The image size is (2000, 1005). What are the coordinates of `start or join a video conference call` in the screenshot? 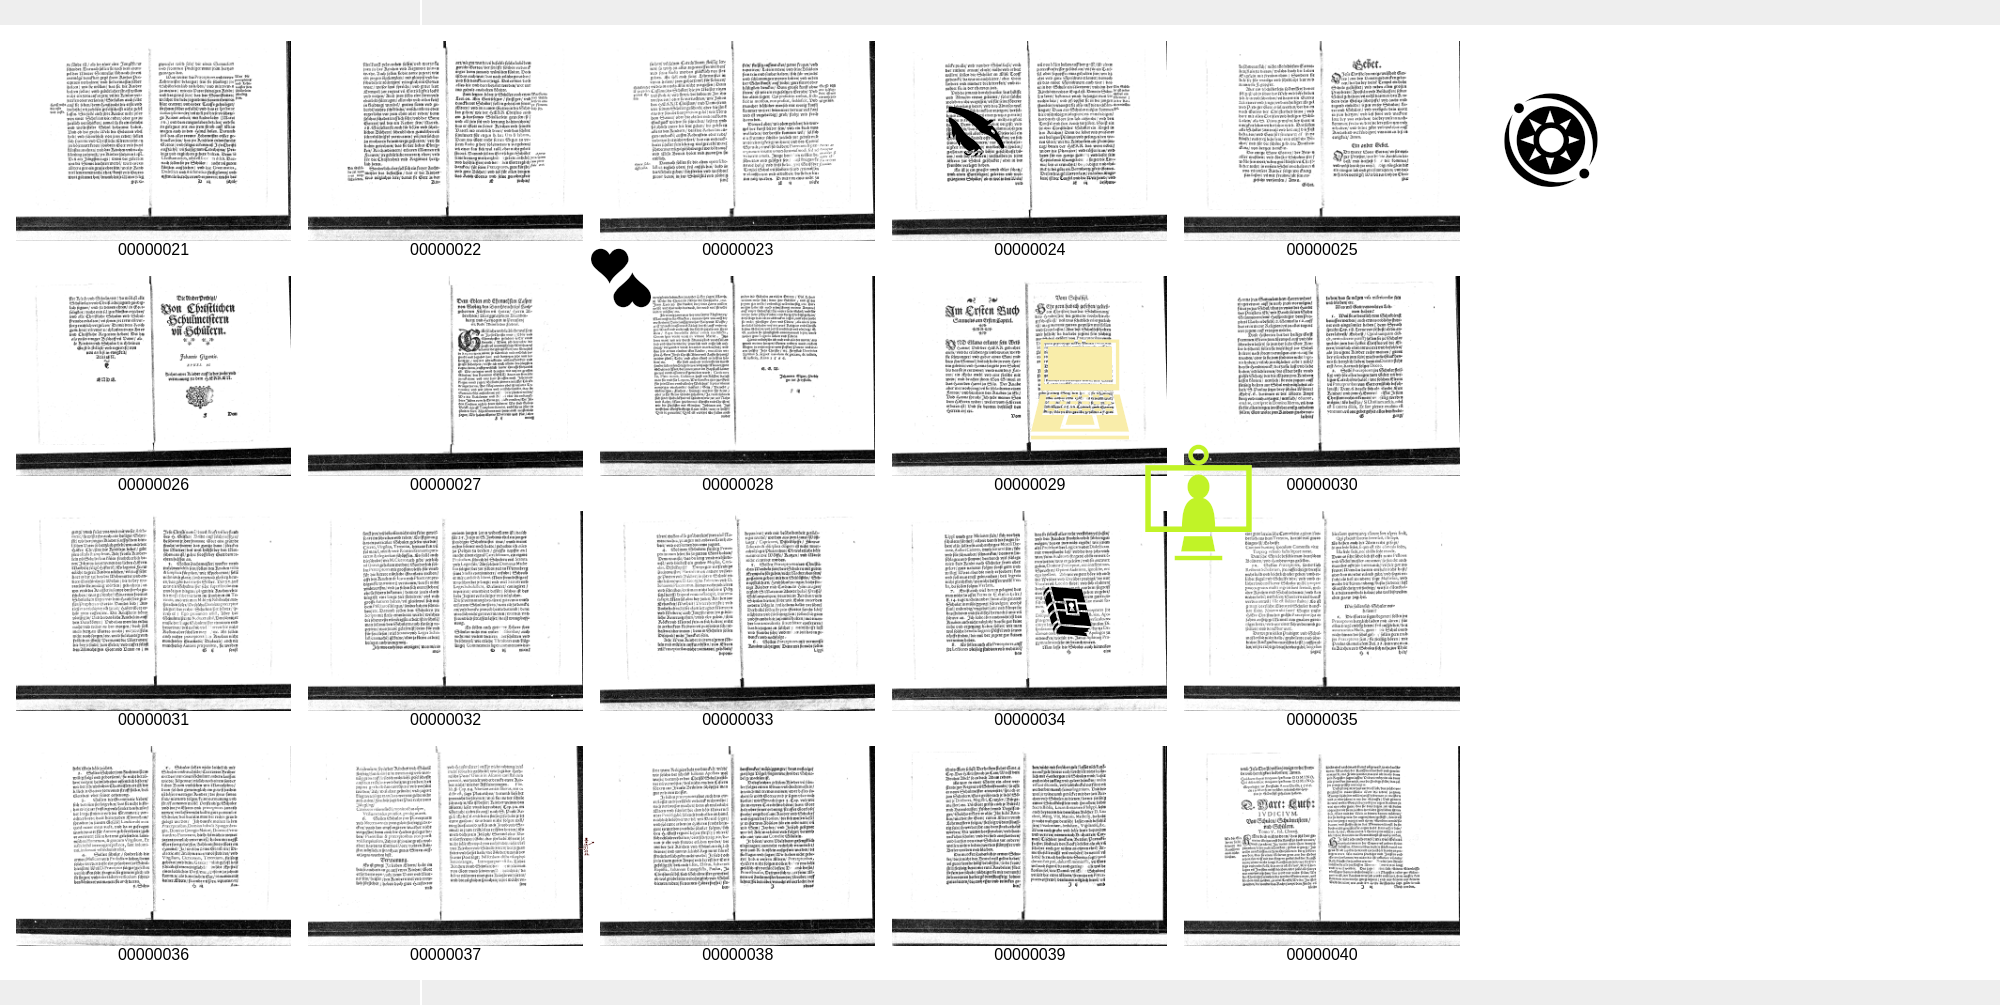 It's located at (1198, 502).